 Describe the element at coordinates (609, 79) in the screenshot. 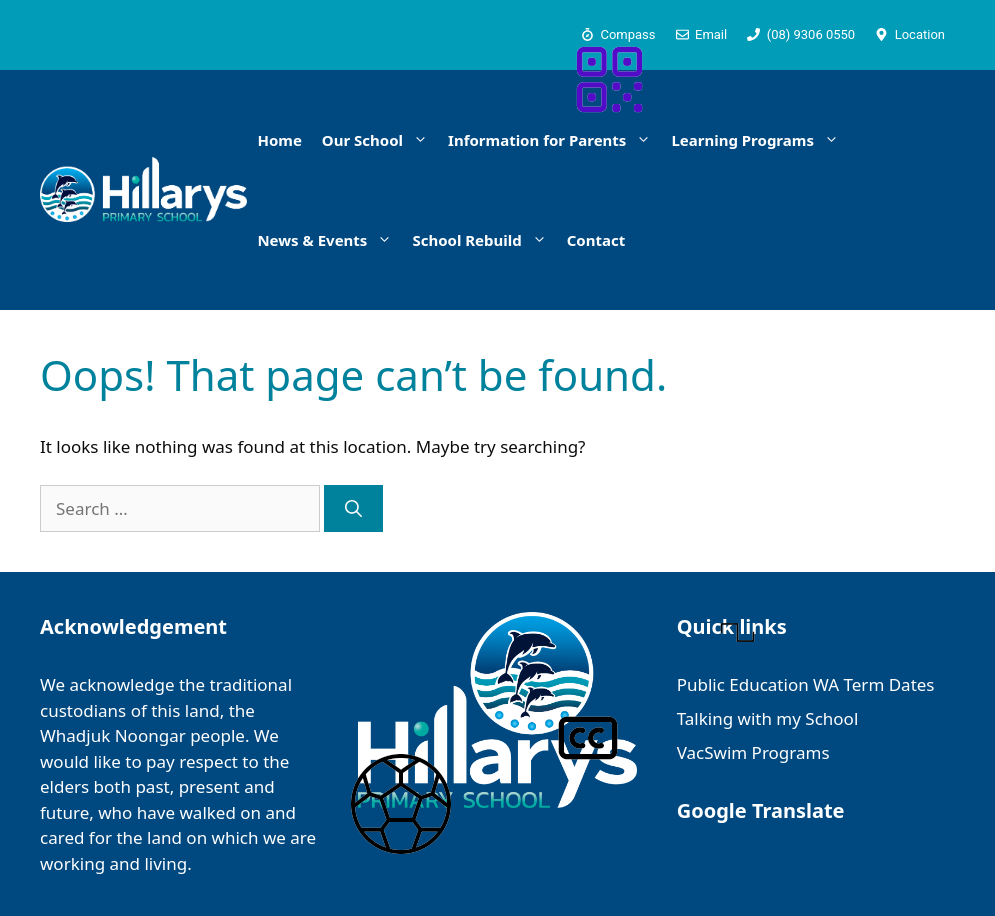

I see `scan or generate a qr code` at that location.